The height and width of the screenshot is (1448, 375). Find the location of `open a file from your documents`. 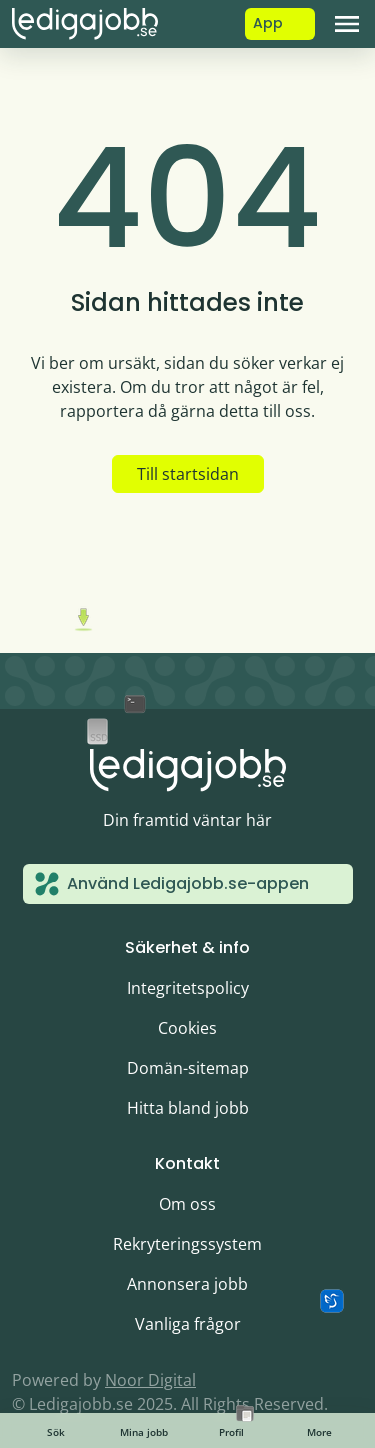

open a file from your documents is located at coordinates (245, 1413).